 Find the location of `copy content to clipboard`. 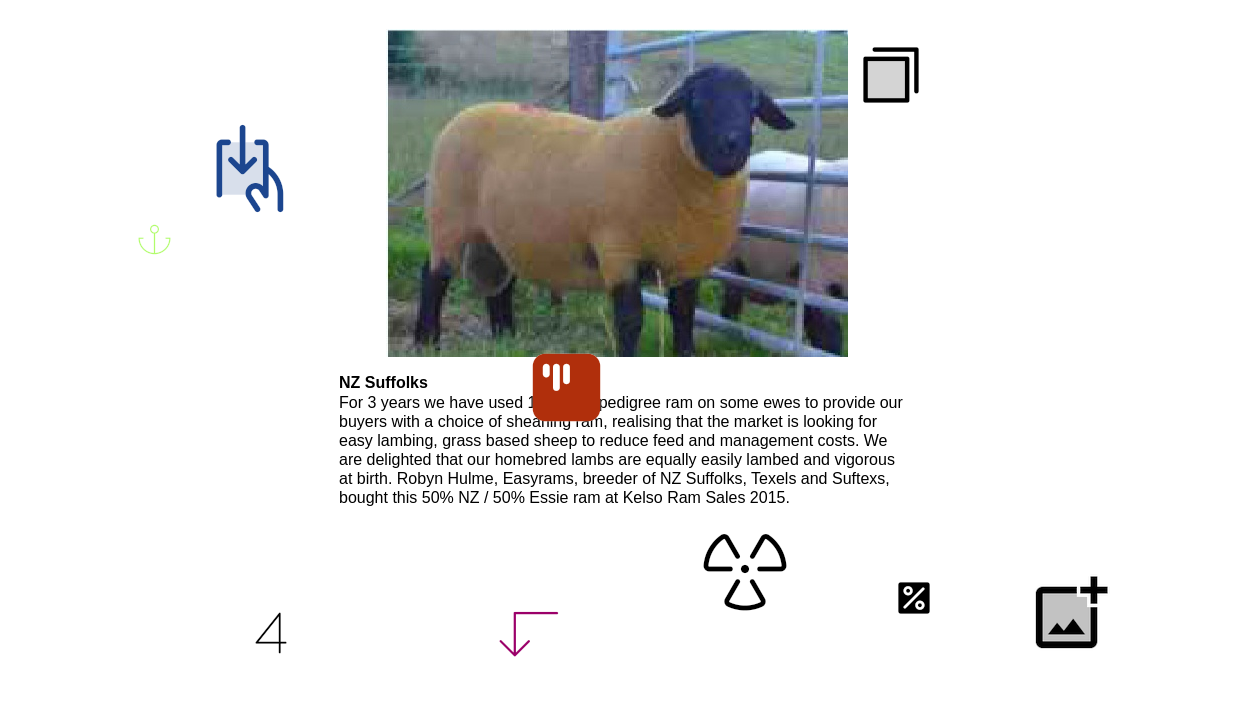

copy content to clipboard is located at coordinates (891, 75).